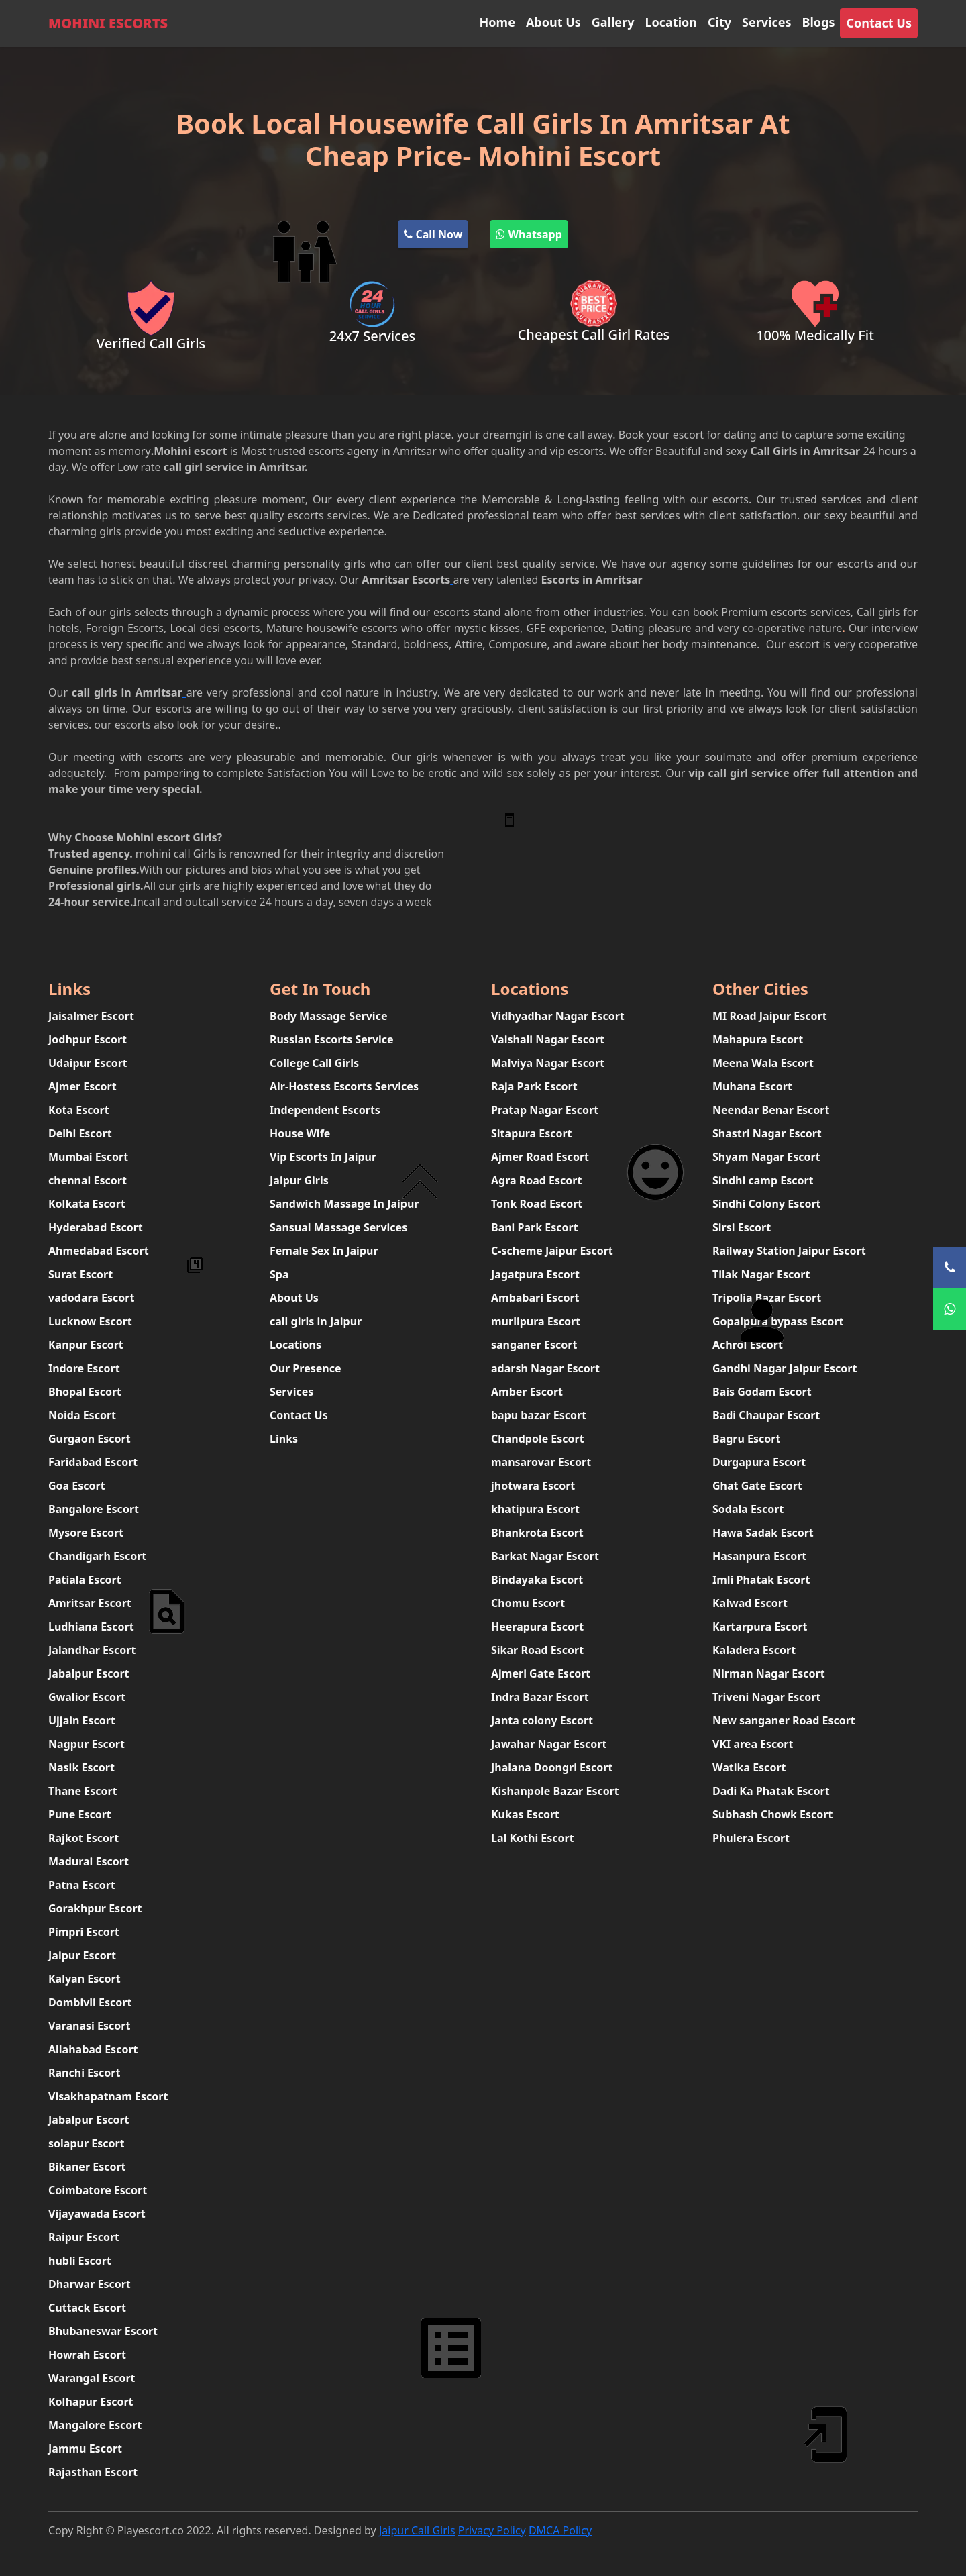 Image resolution: width=966 pixels, height=2576 pixels. What do you see at coordinates (304, 252) in the screenshot?
I see `indicates family restroom facility nearby` at bounding box center [304, 252].